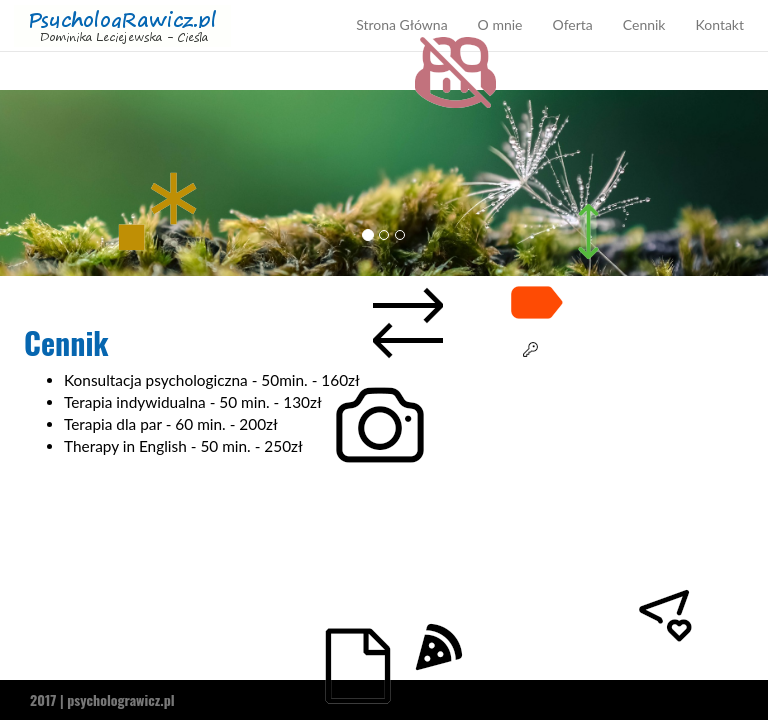  Describe the element at coordinates (157, 211) in the screenshot. I see `toggle regular expression search mode` at that location.